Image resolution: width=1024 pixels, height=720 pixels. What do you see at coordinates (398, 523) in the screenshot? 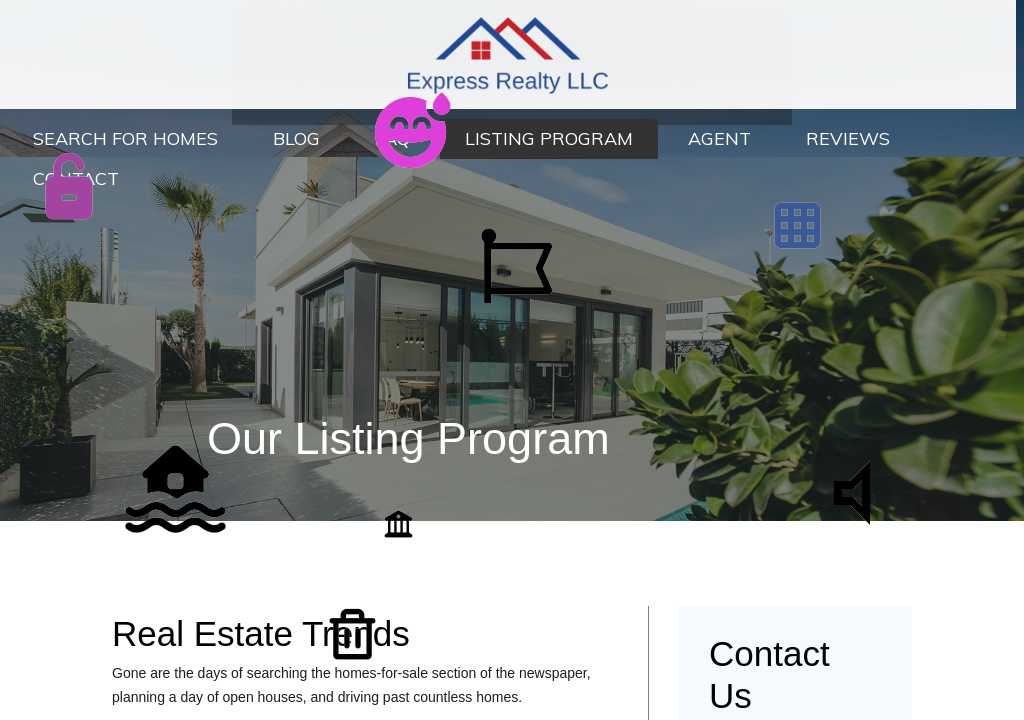
I see `view nearby museums or cultural attractions` at bounding box center [398, 523].